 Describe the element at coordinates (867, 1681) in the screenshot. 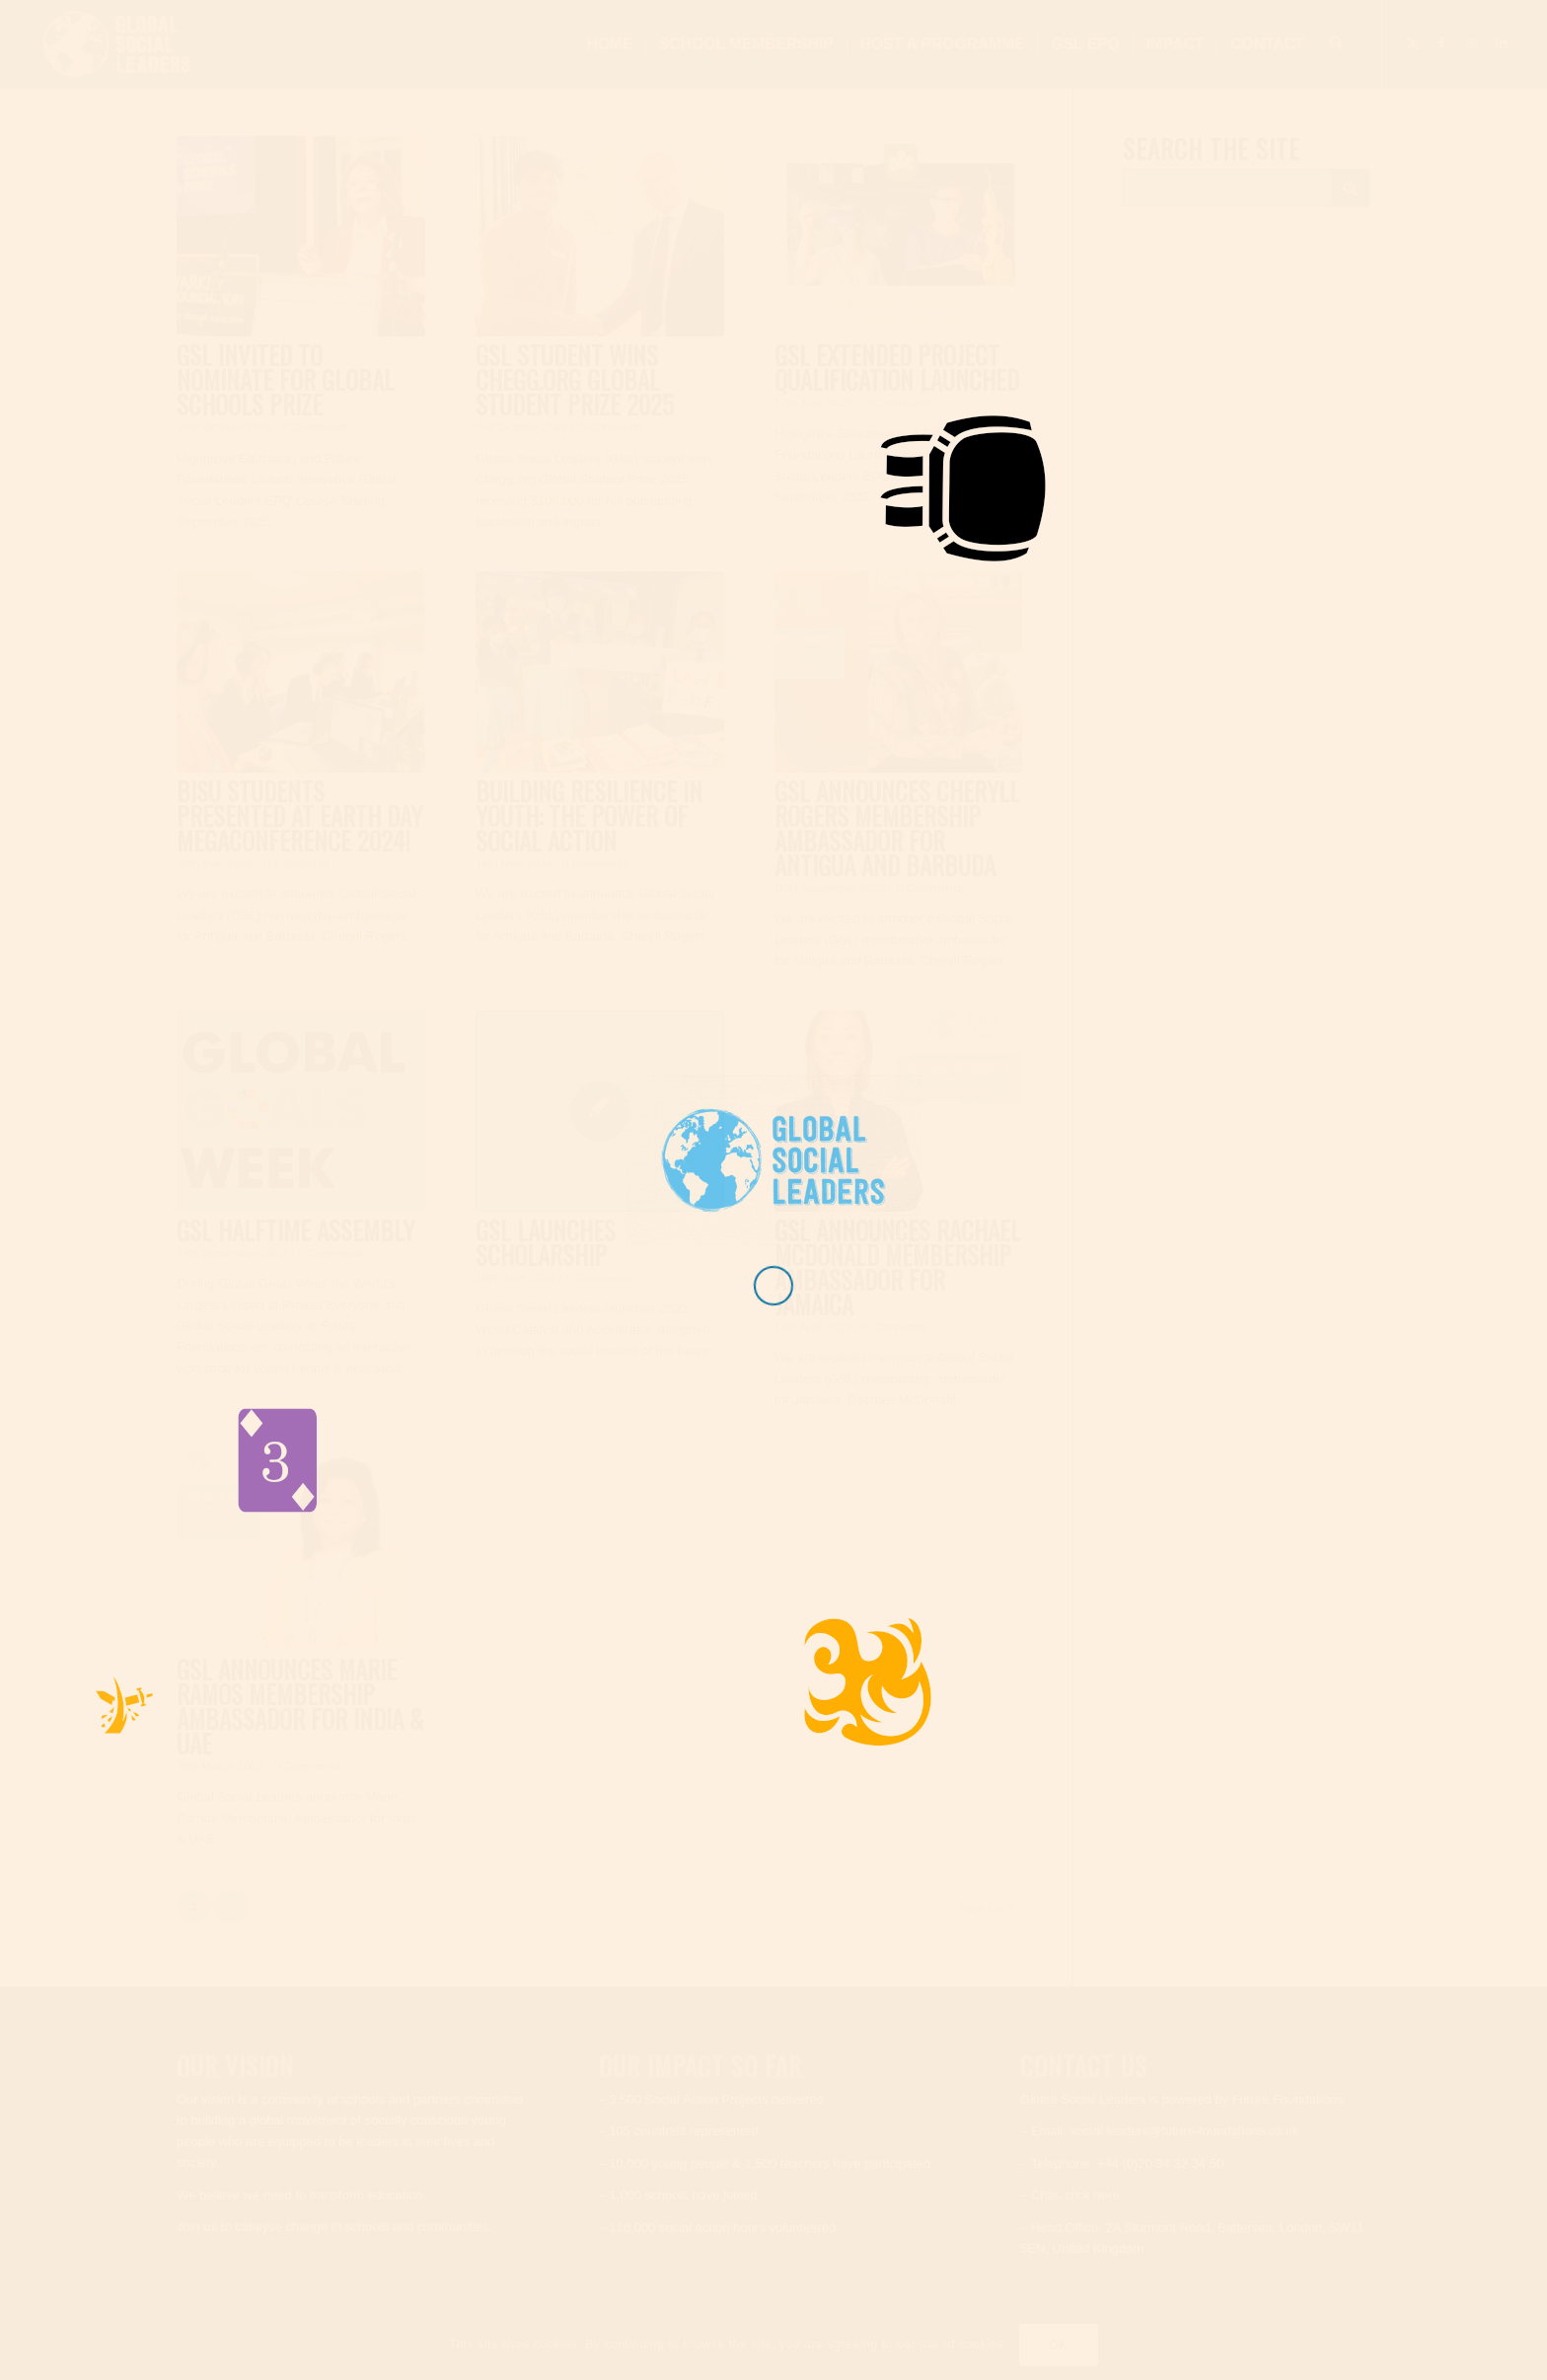

I see `fire elemental or nature-fire hybrid ability` at that location.